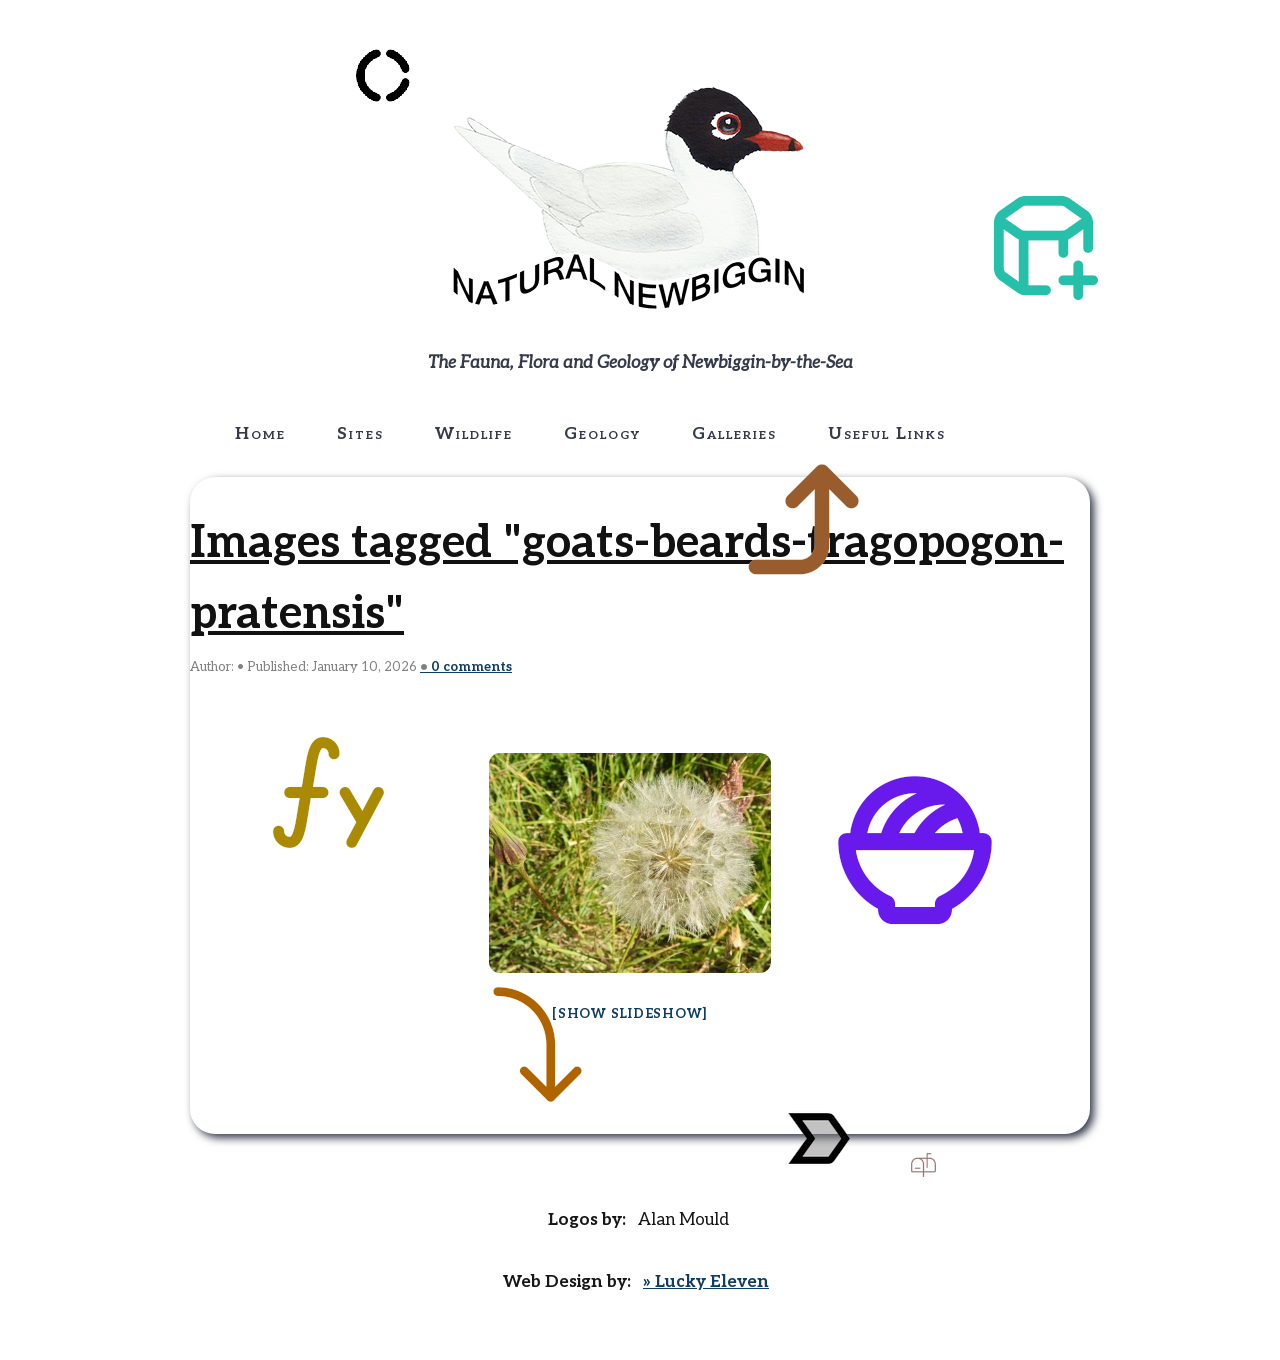 The width and height of the screenshot is (1280, 1360). I want to click on loading or processing in progress, so click(383, 75).